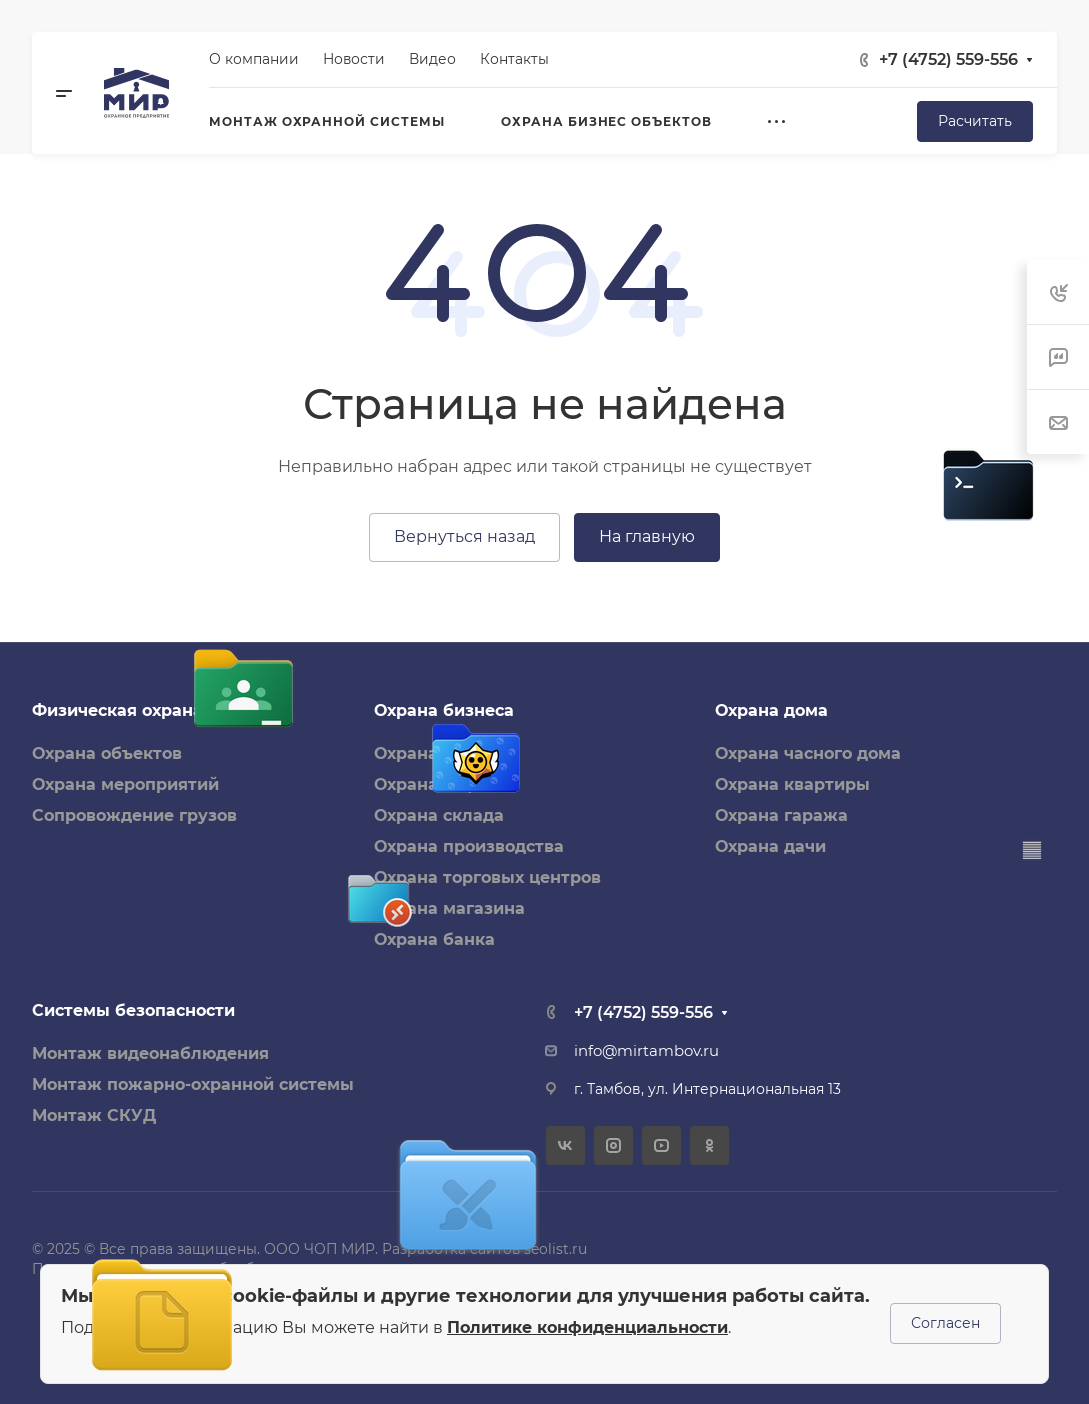 This screenshot has height=1404, width=1089. I want to click on open folder containing microsoft remote desktop files, so click(378, 900).